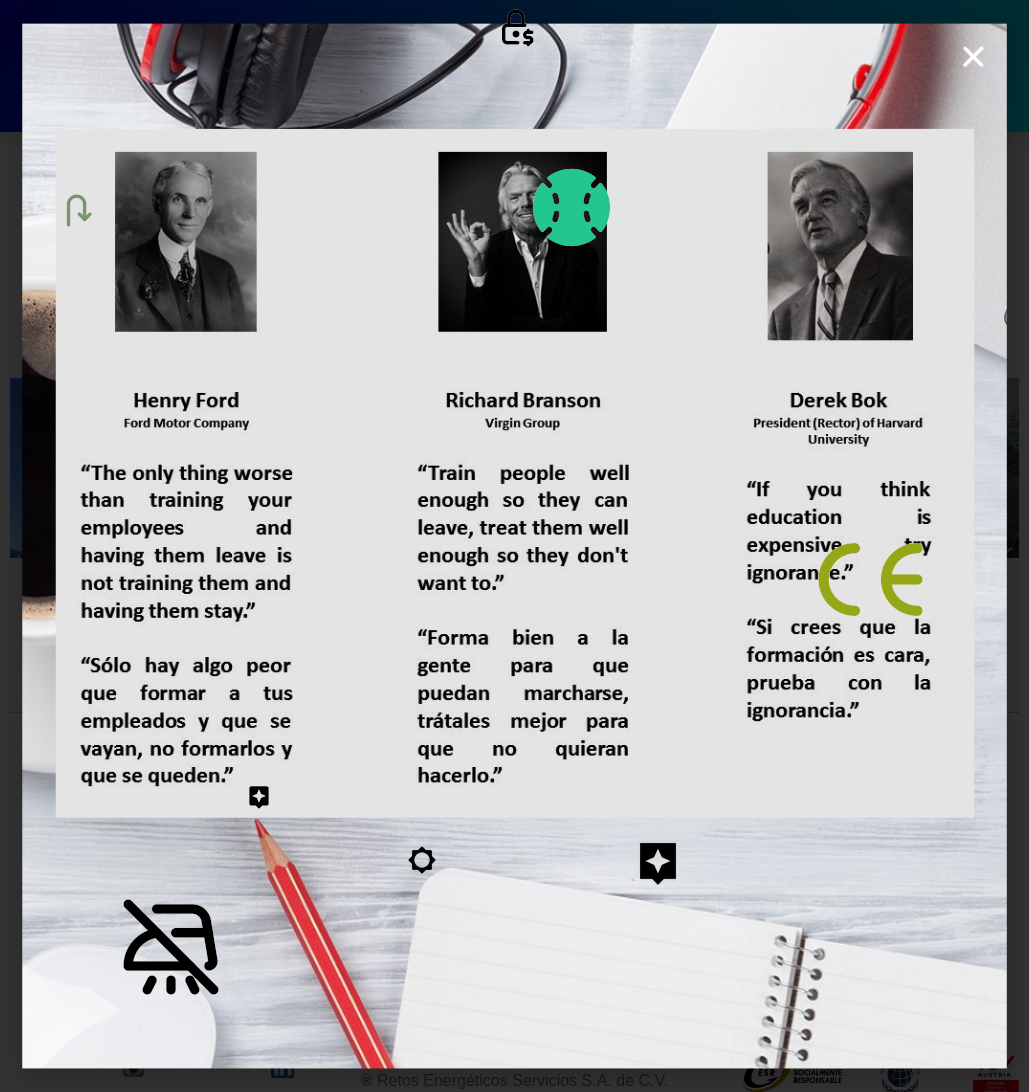  I want to click on adjust screen brightness settings, so click(422, 860).